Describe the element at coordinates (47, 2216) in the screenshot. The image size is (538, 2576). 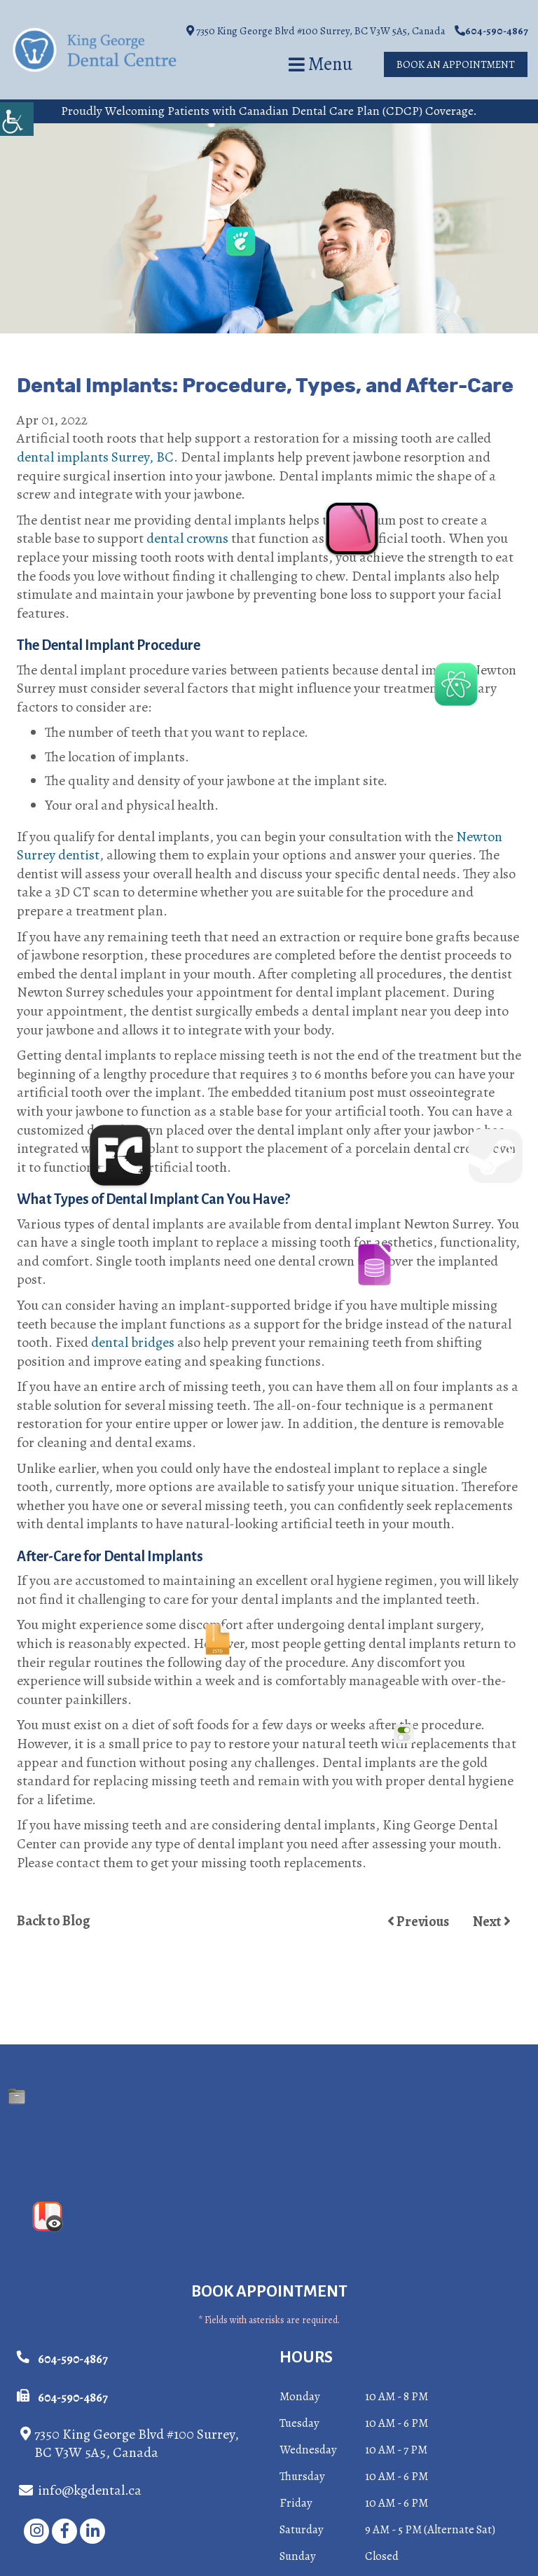
I see `open calibre e-book management app` at that location.